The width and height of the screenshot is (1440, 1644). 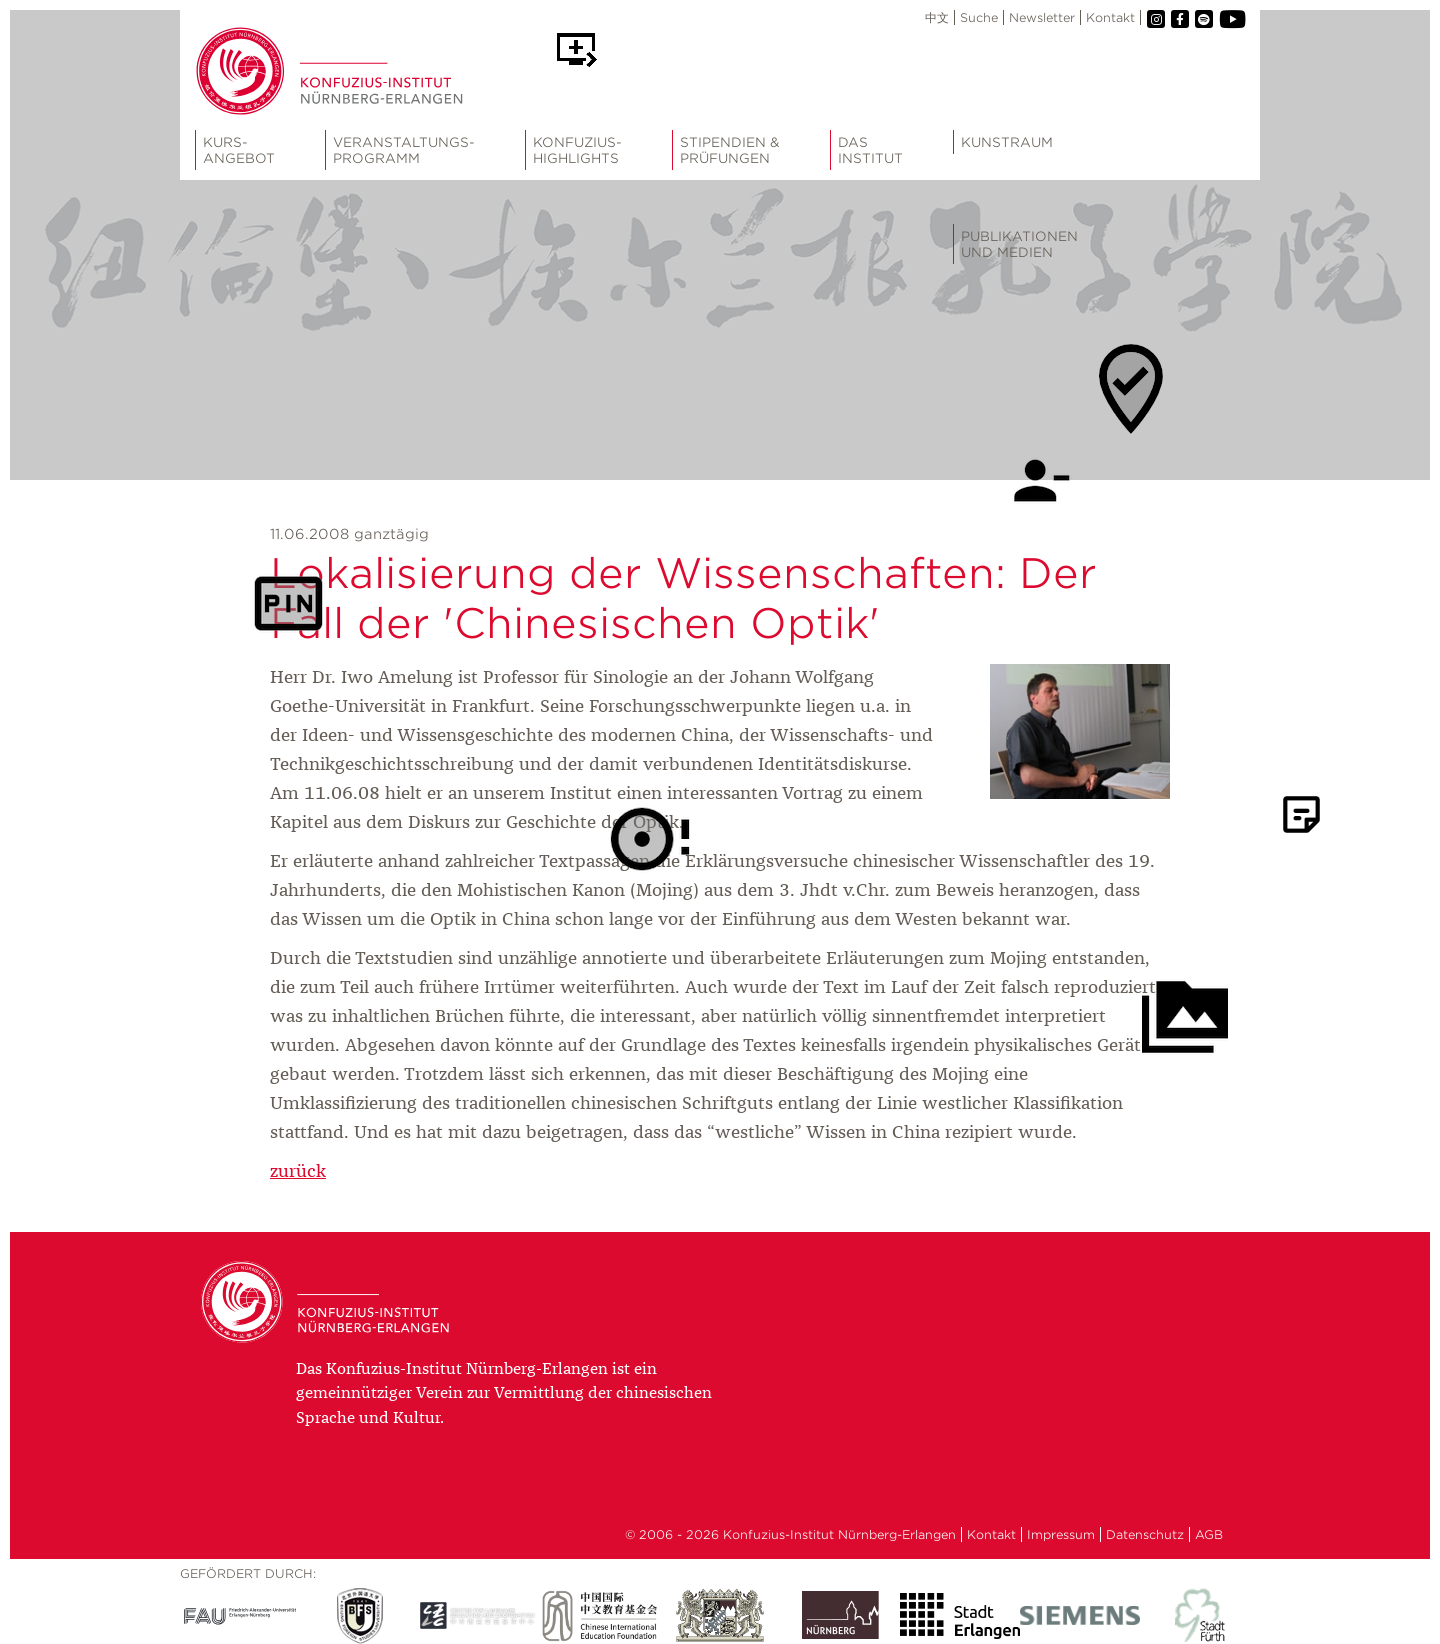 What do you see at coordinates (1185, 1017) in the screenshot?
I see `access photo and video library` at bounding box center [1185, 1017].